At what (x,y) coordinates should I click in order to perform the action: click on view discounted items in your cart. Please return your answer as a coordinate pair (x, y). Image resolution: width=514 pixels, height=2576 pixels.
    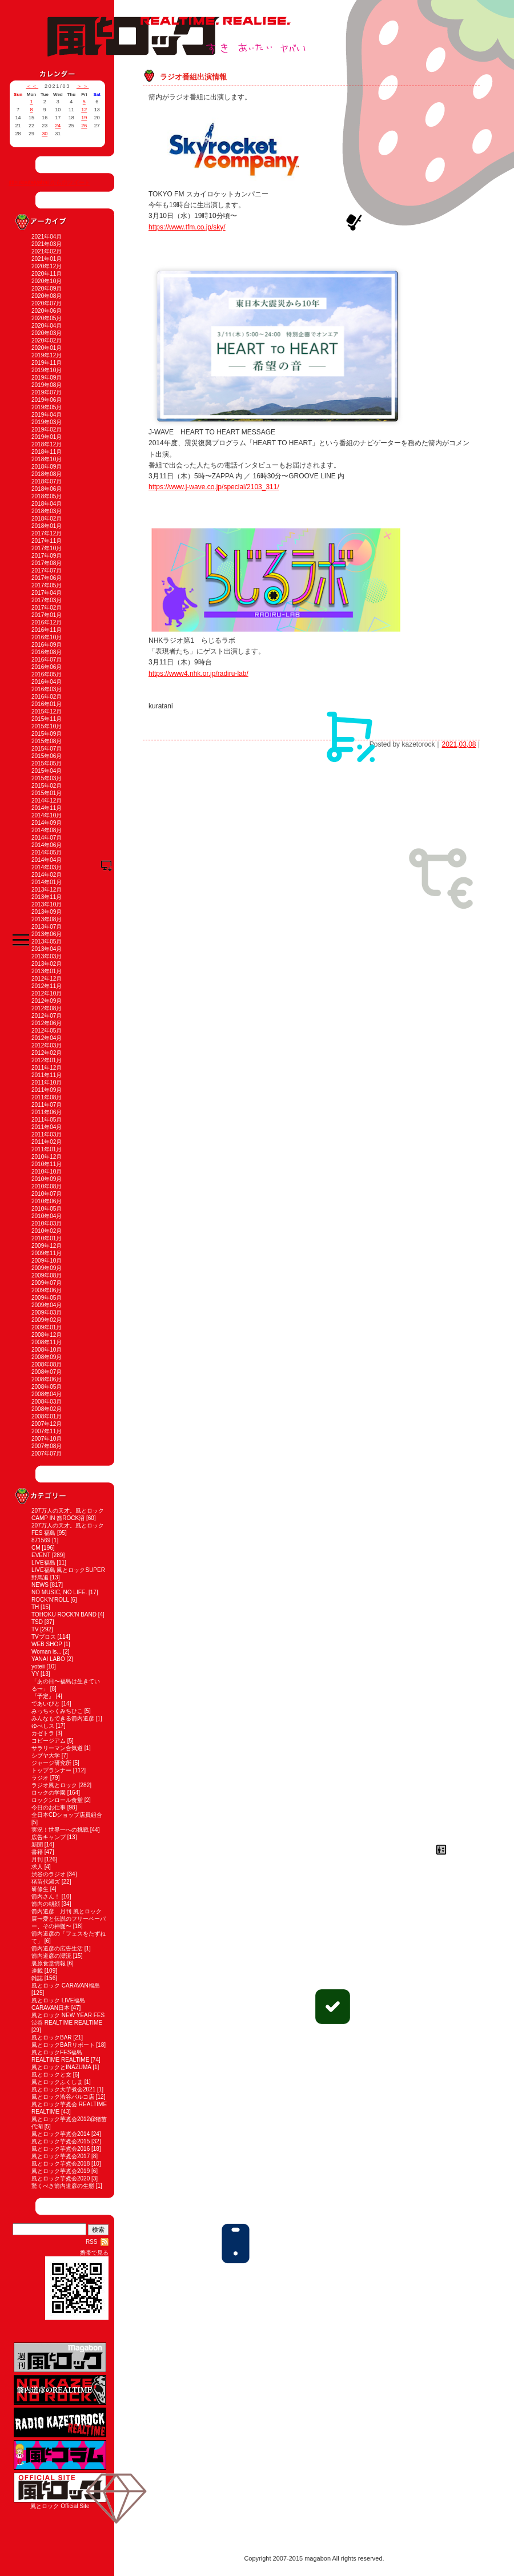
    Looking at the image, I should click on (350, 737).